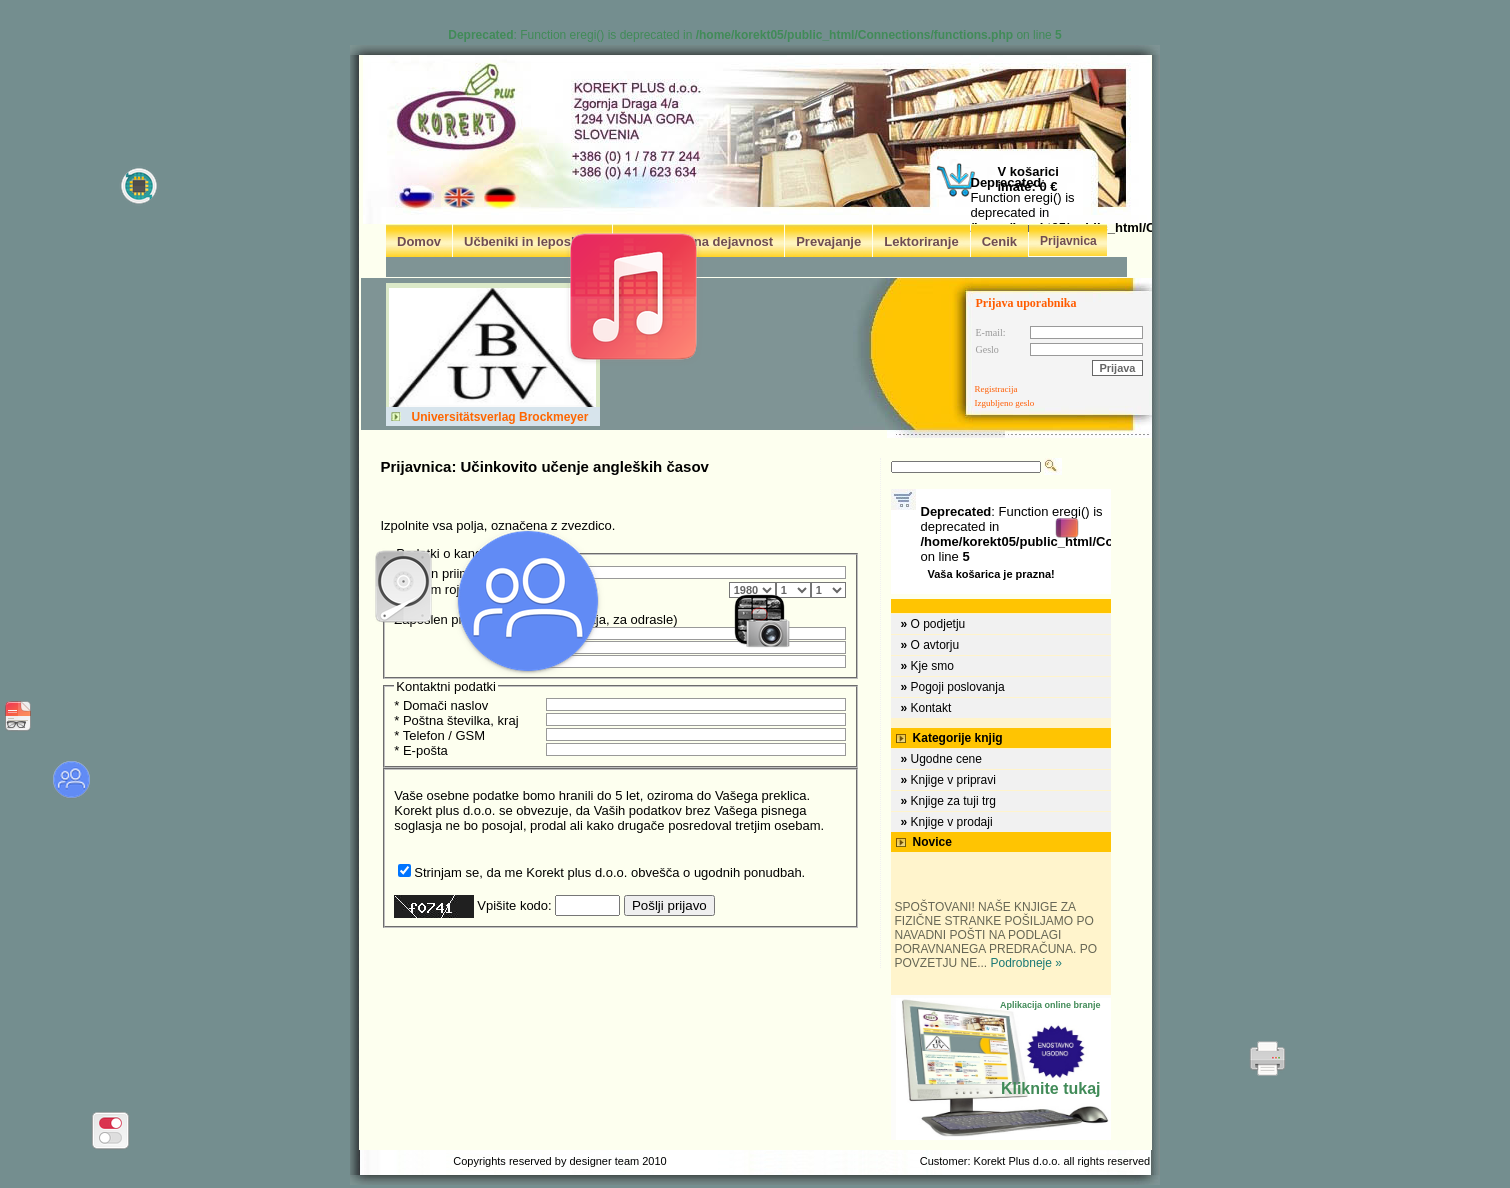 The image size is (1510, 1188). Describe the element at coordinates (139, 186) in the screenshot. I see `access firmware update settings` at that location.